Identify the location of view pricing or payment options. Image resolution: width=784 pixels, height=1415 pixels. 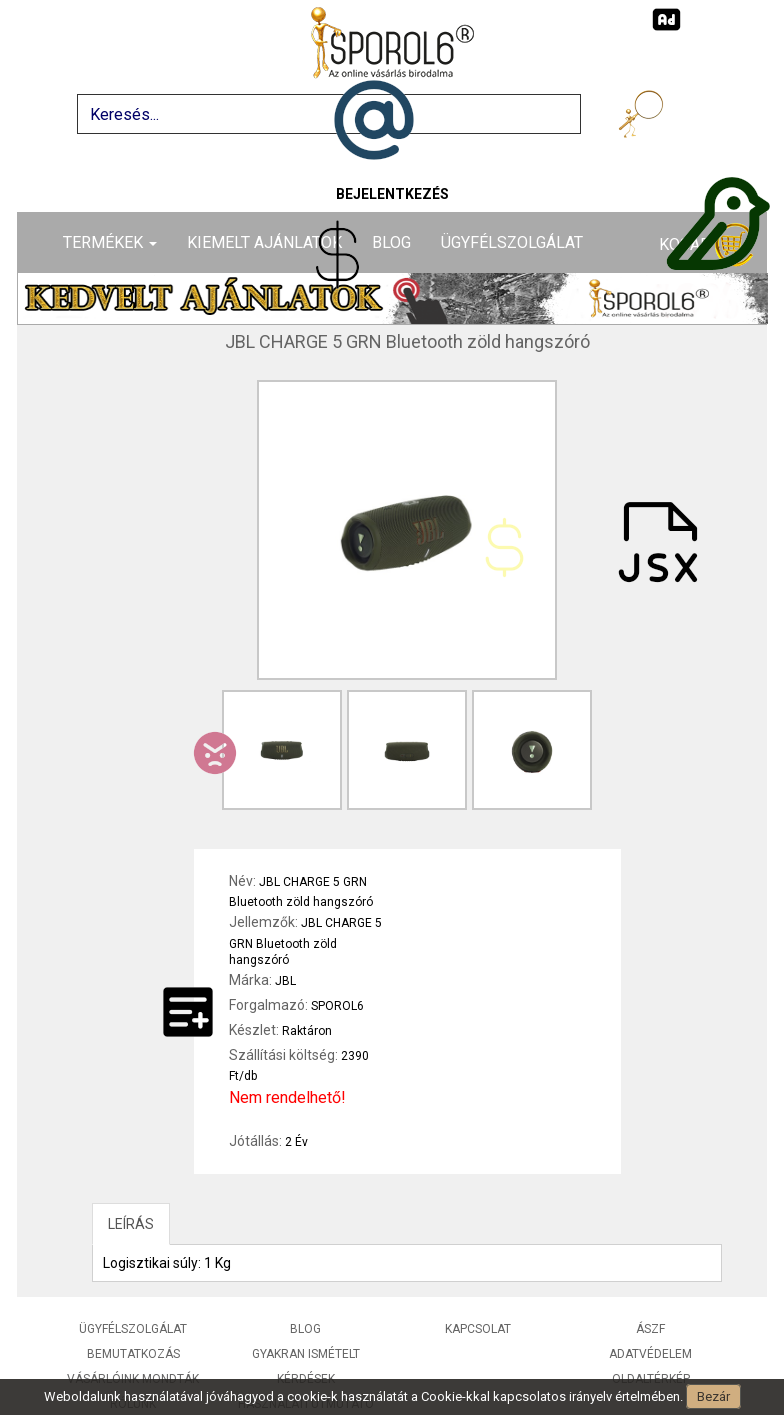
(337, 254).